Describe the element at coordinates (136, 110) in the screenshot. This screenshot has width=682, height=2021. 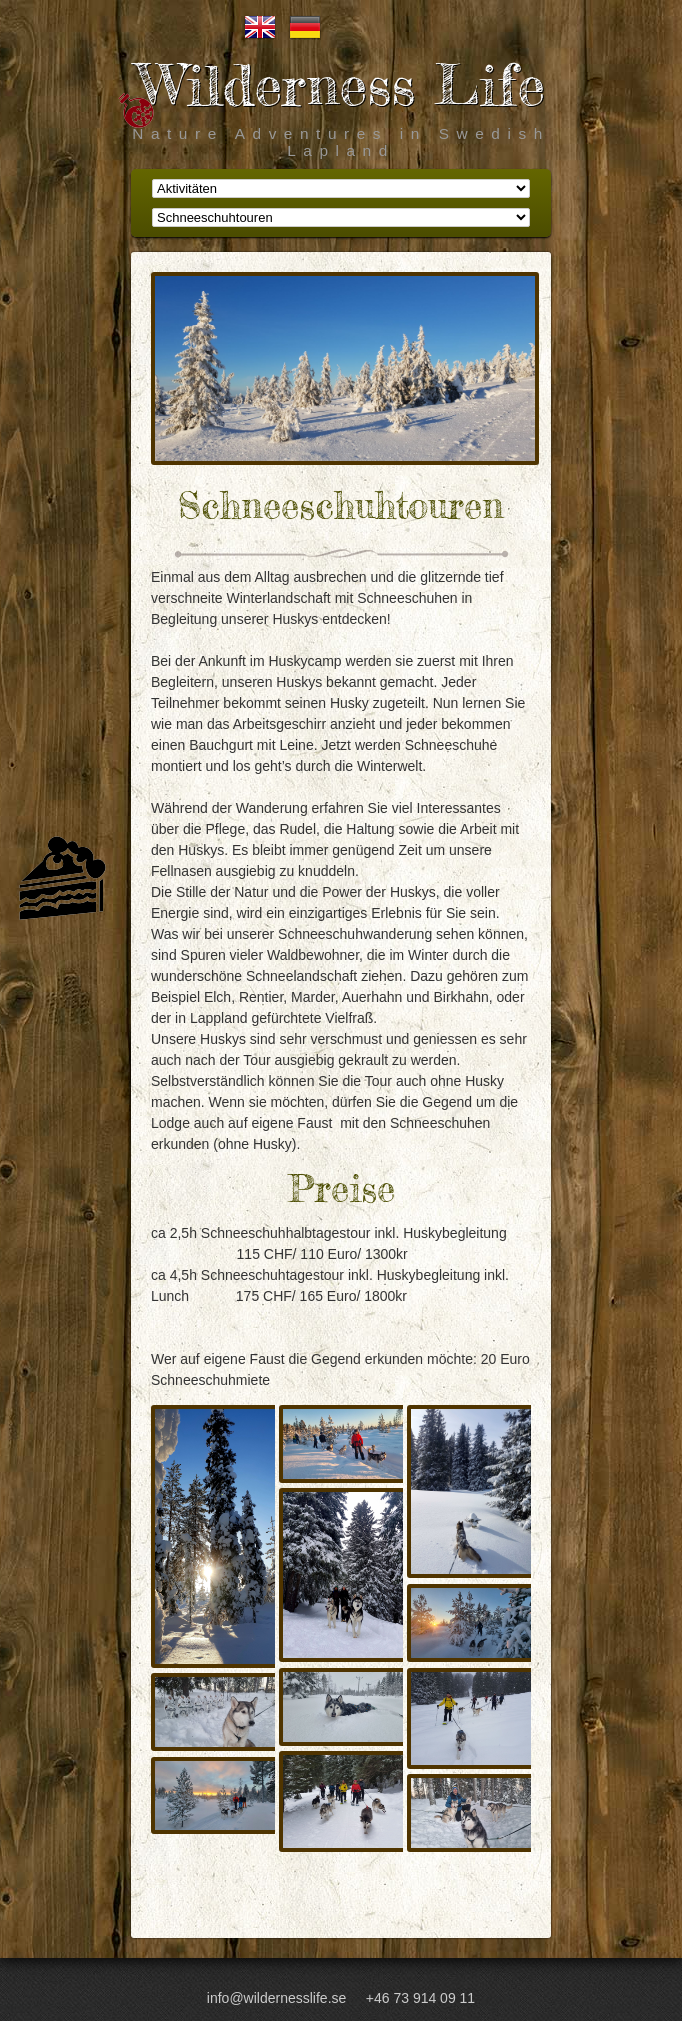
I see `use a frost potion or ice spell item` at that location.